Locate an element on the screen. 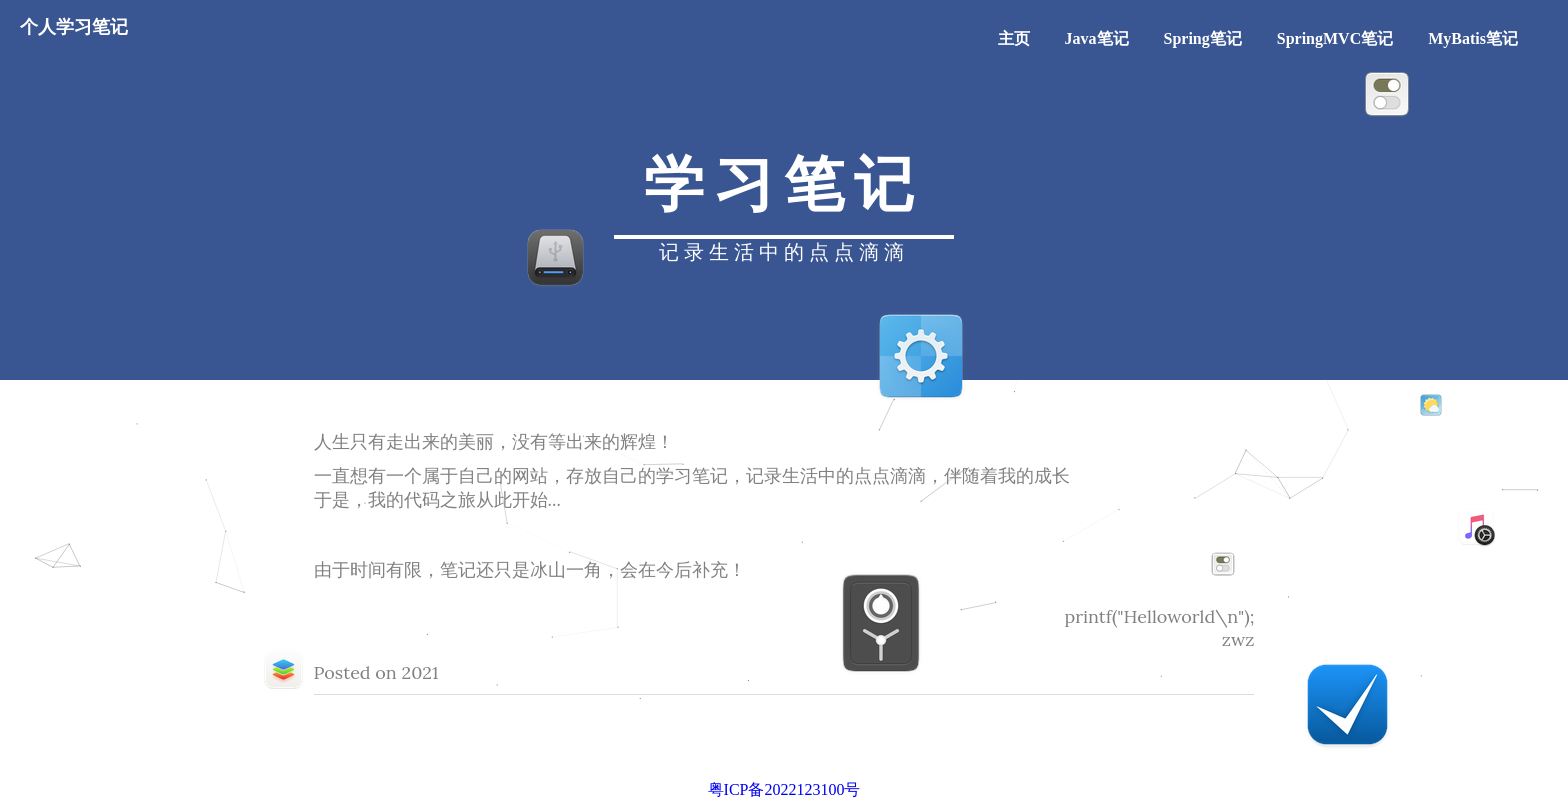 The width and height of the screenshot is (1568, 801). open the weather app is located at coordinates (1431, 405).